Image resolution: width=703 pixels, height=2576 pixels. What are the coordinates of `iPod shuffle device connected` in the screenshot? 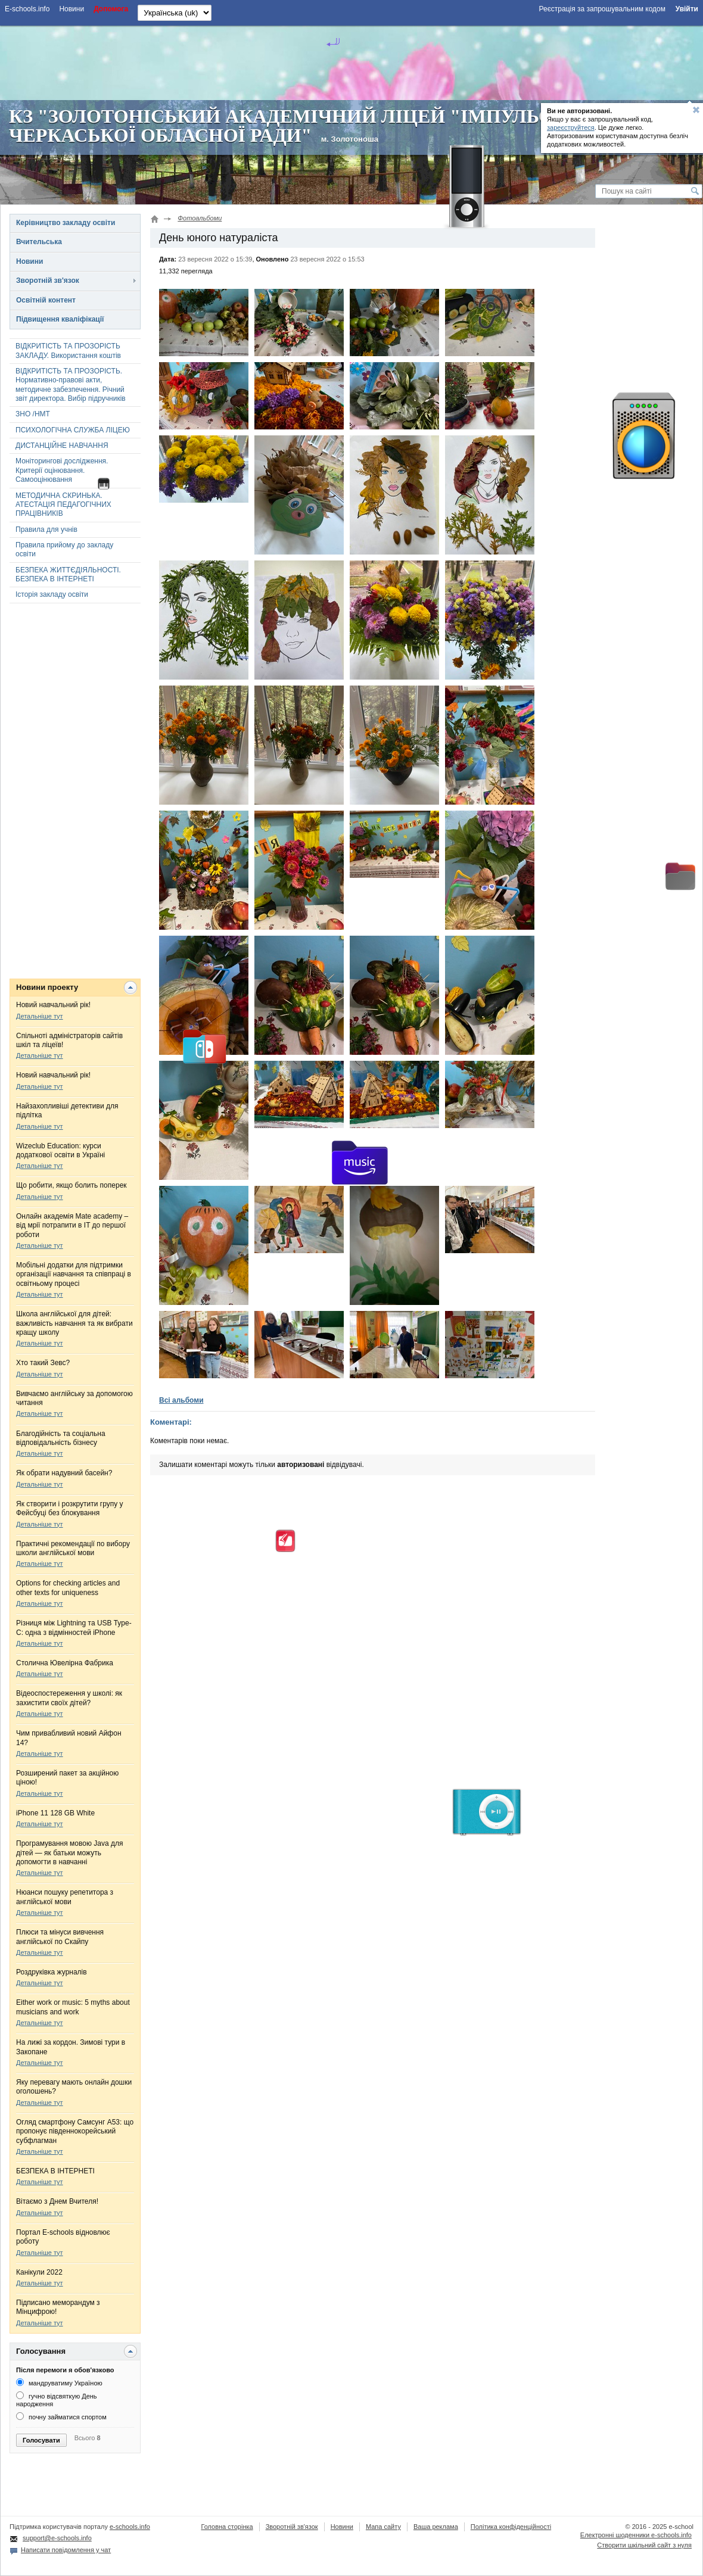 It's located at (487, 1799).